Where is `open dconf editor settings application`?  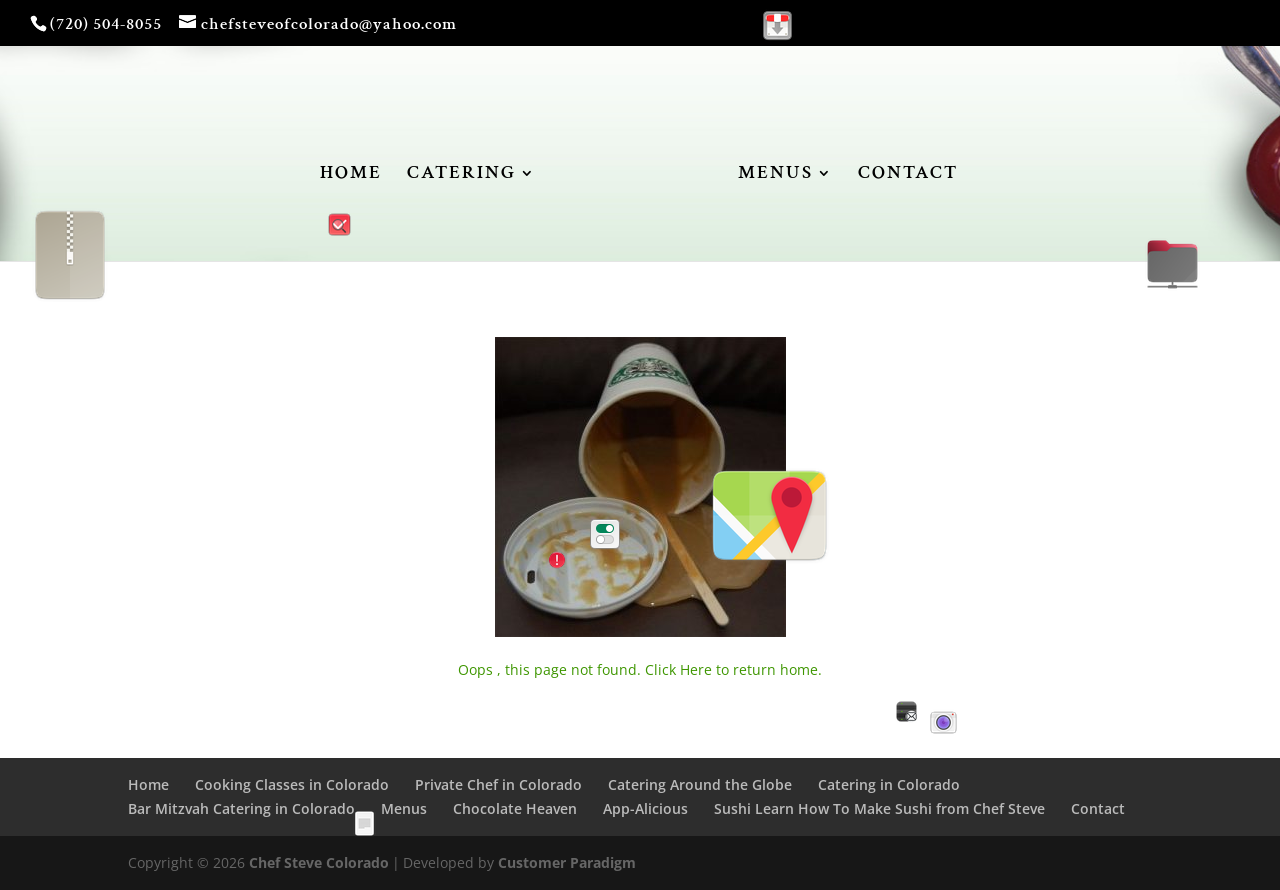 open dconf editor settings application is located at coordinates (339, 224).